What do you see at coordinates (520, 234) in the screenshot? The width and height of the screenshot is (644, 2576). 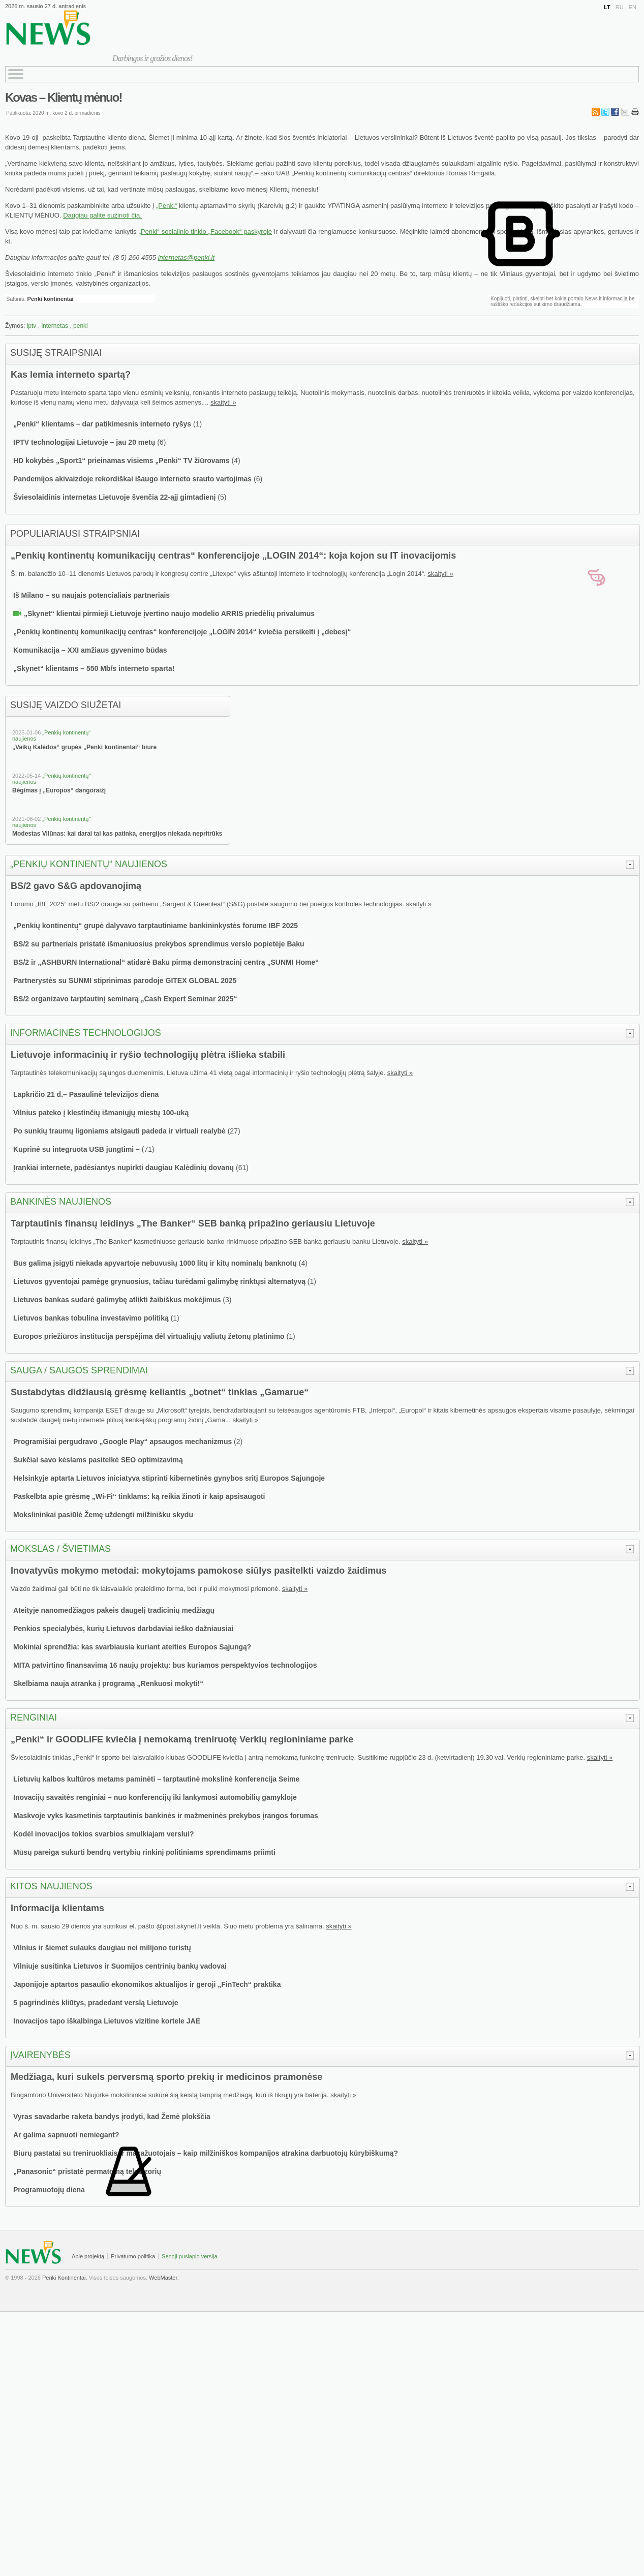 I see `bootstrap framework logo` at bounding box center [520, 234].